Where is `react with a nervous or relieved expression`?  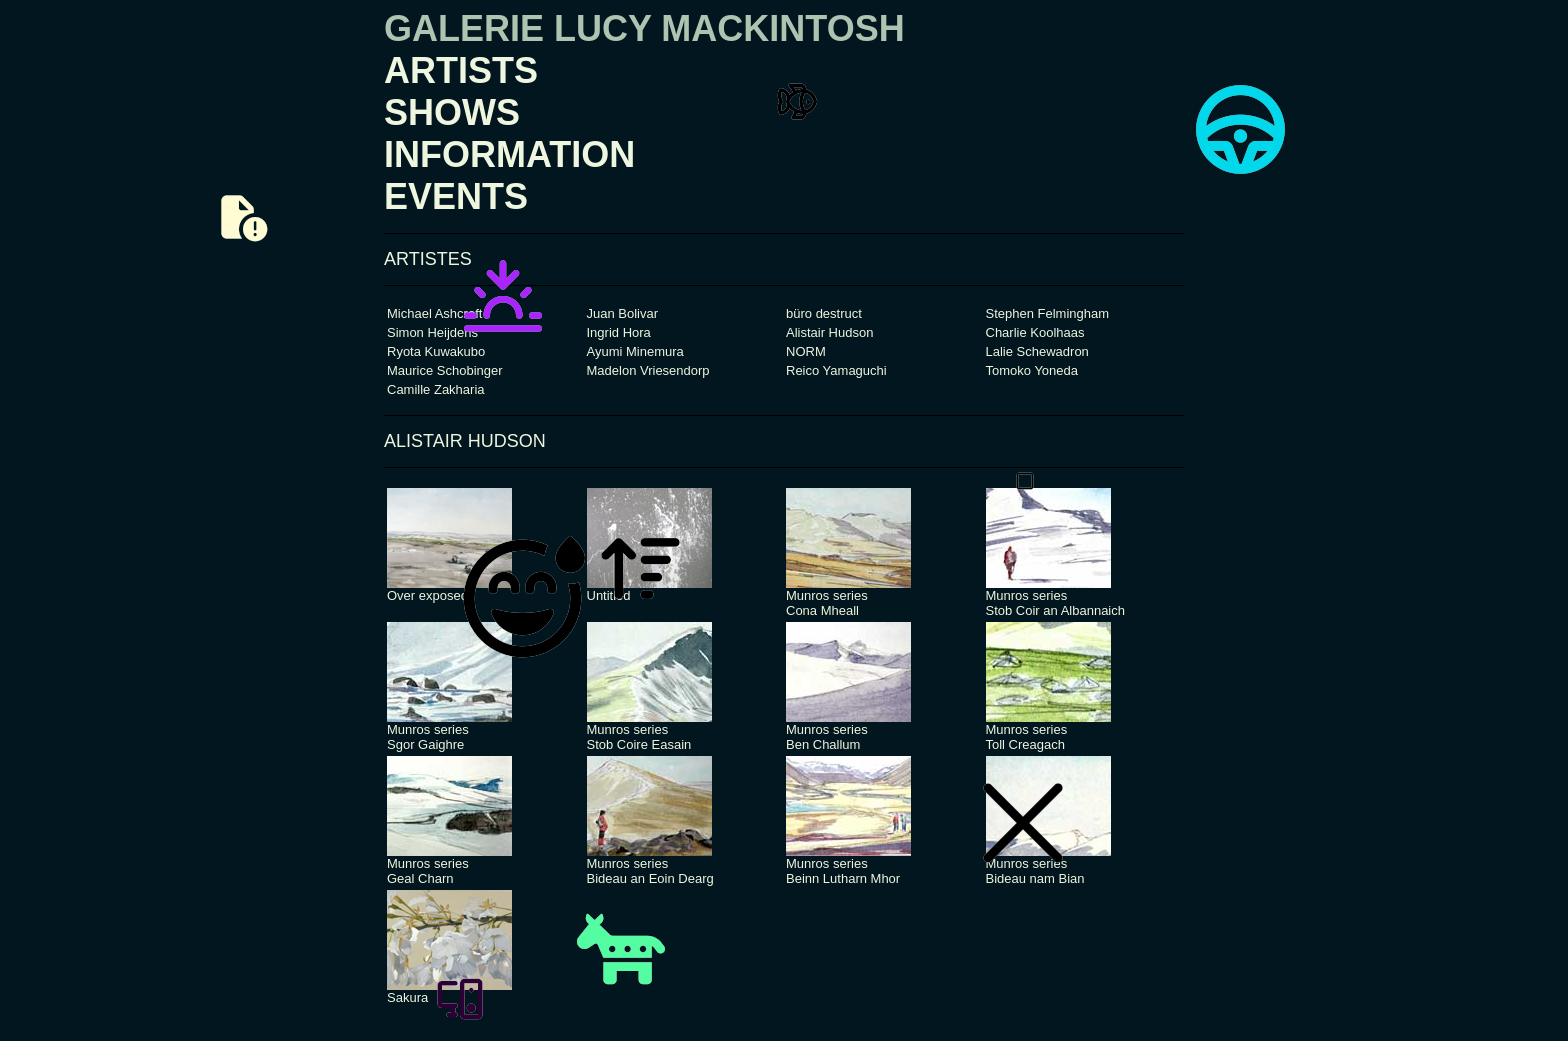
react with a nervous or relieved expression is located at coordinates (522, 598).